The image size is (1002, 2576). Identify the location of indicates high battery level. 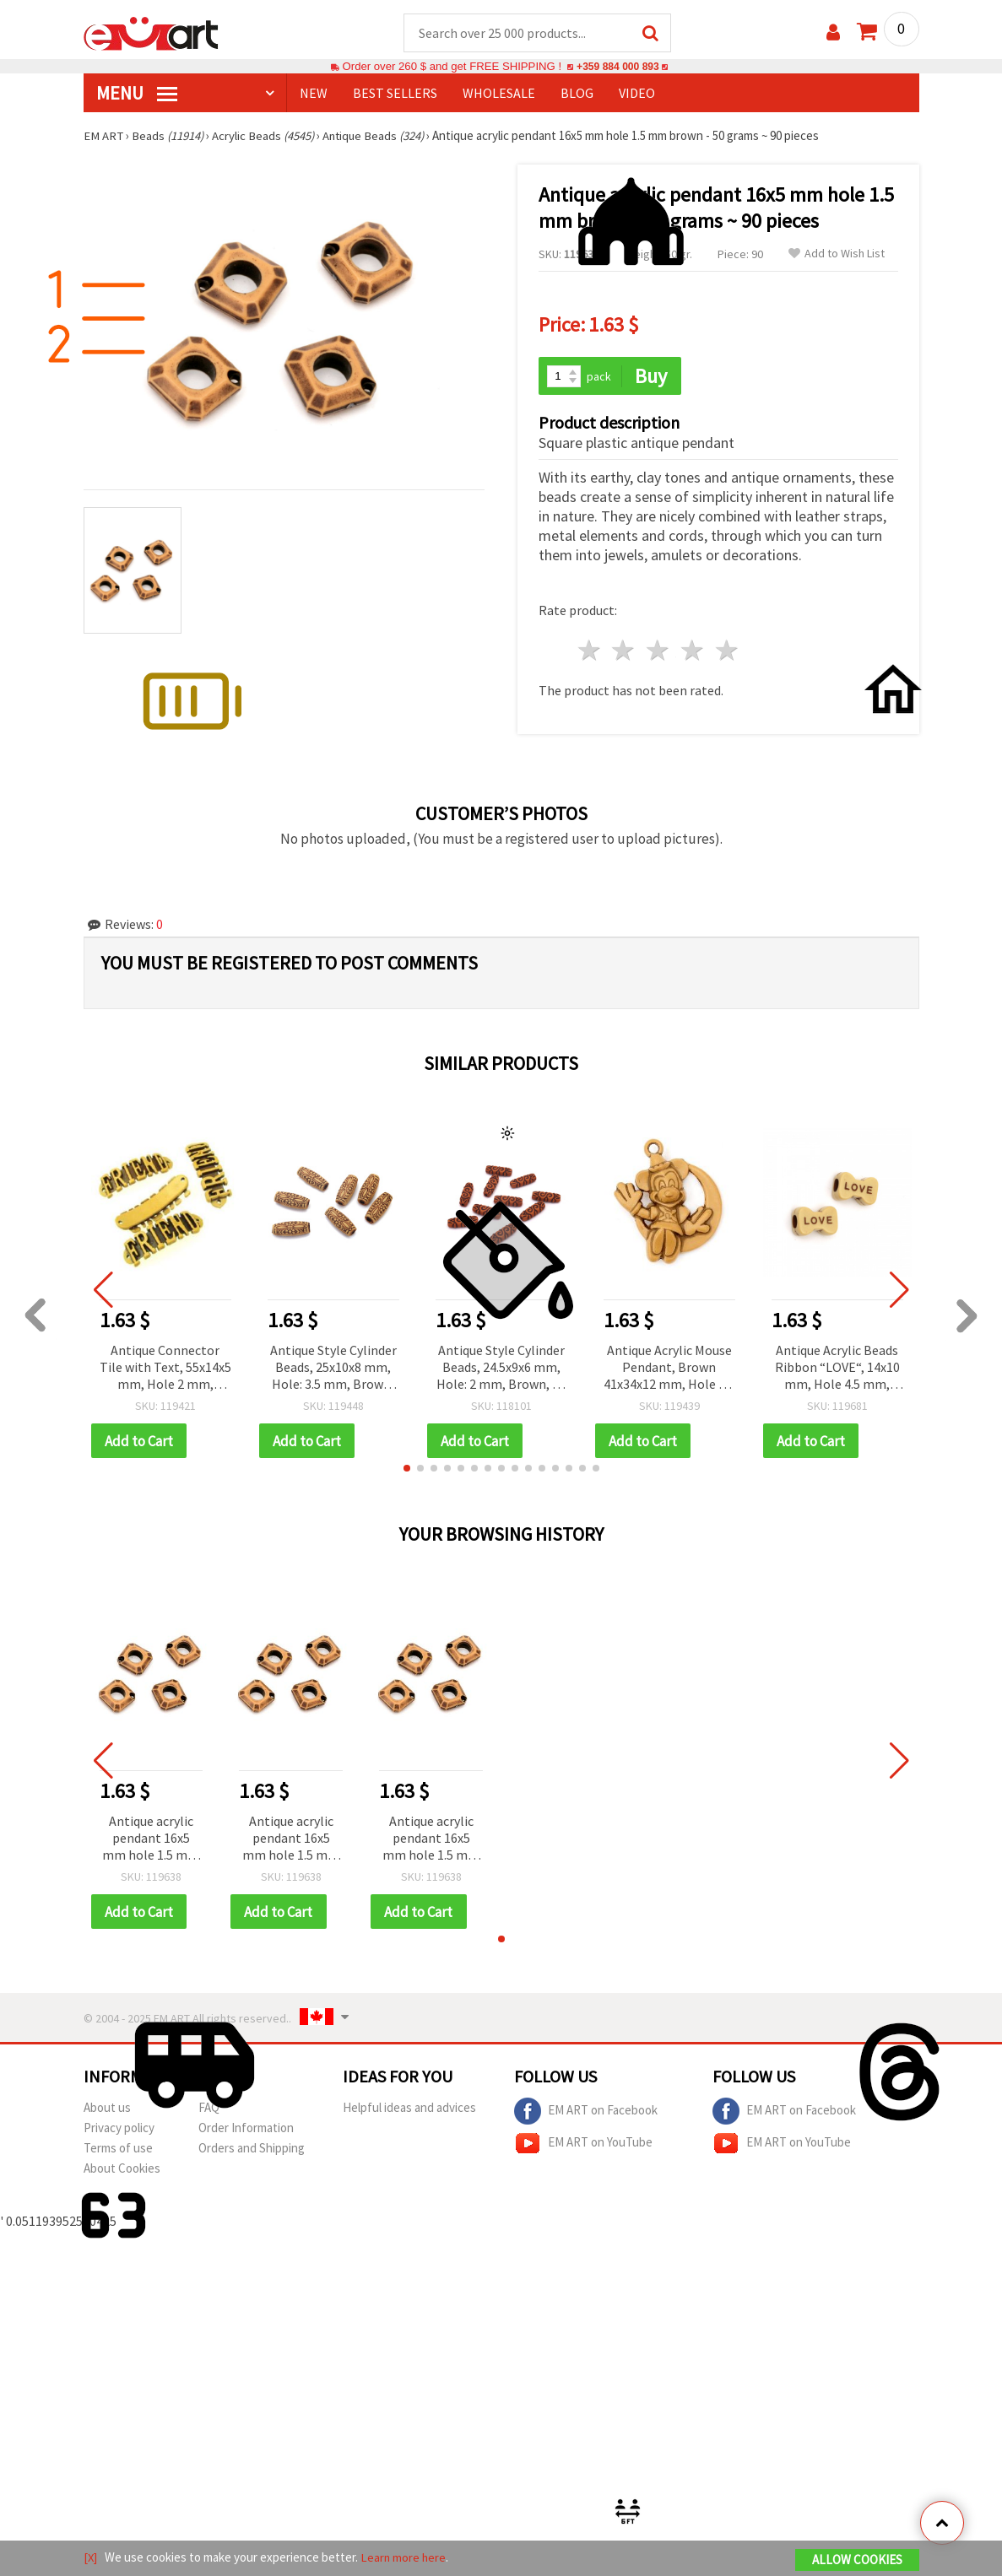
(191, 701).